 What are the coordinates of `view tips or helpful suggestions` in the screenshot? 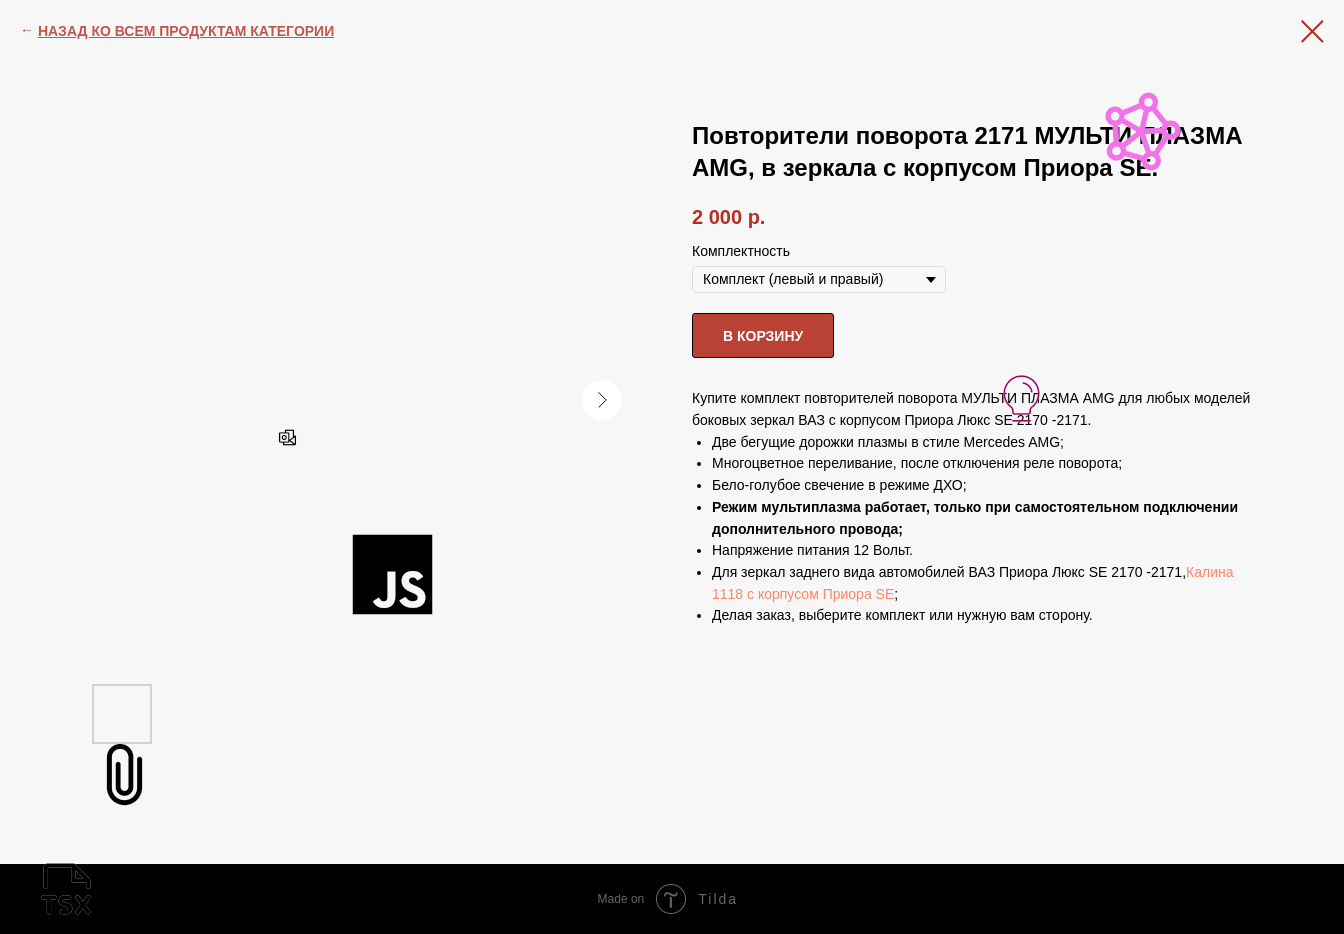 It's located at (1021, 398).